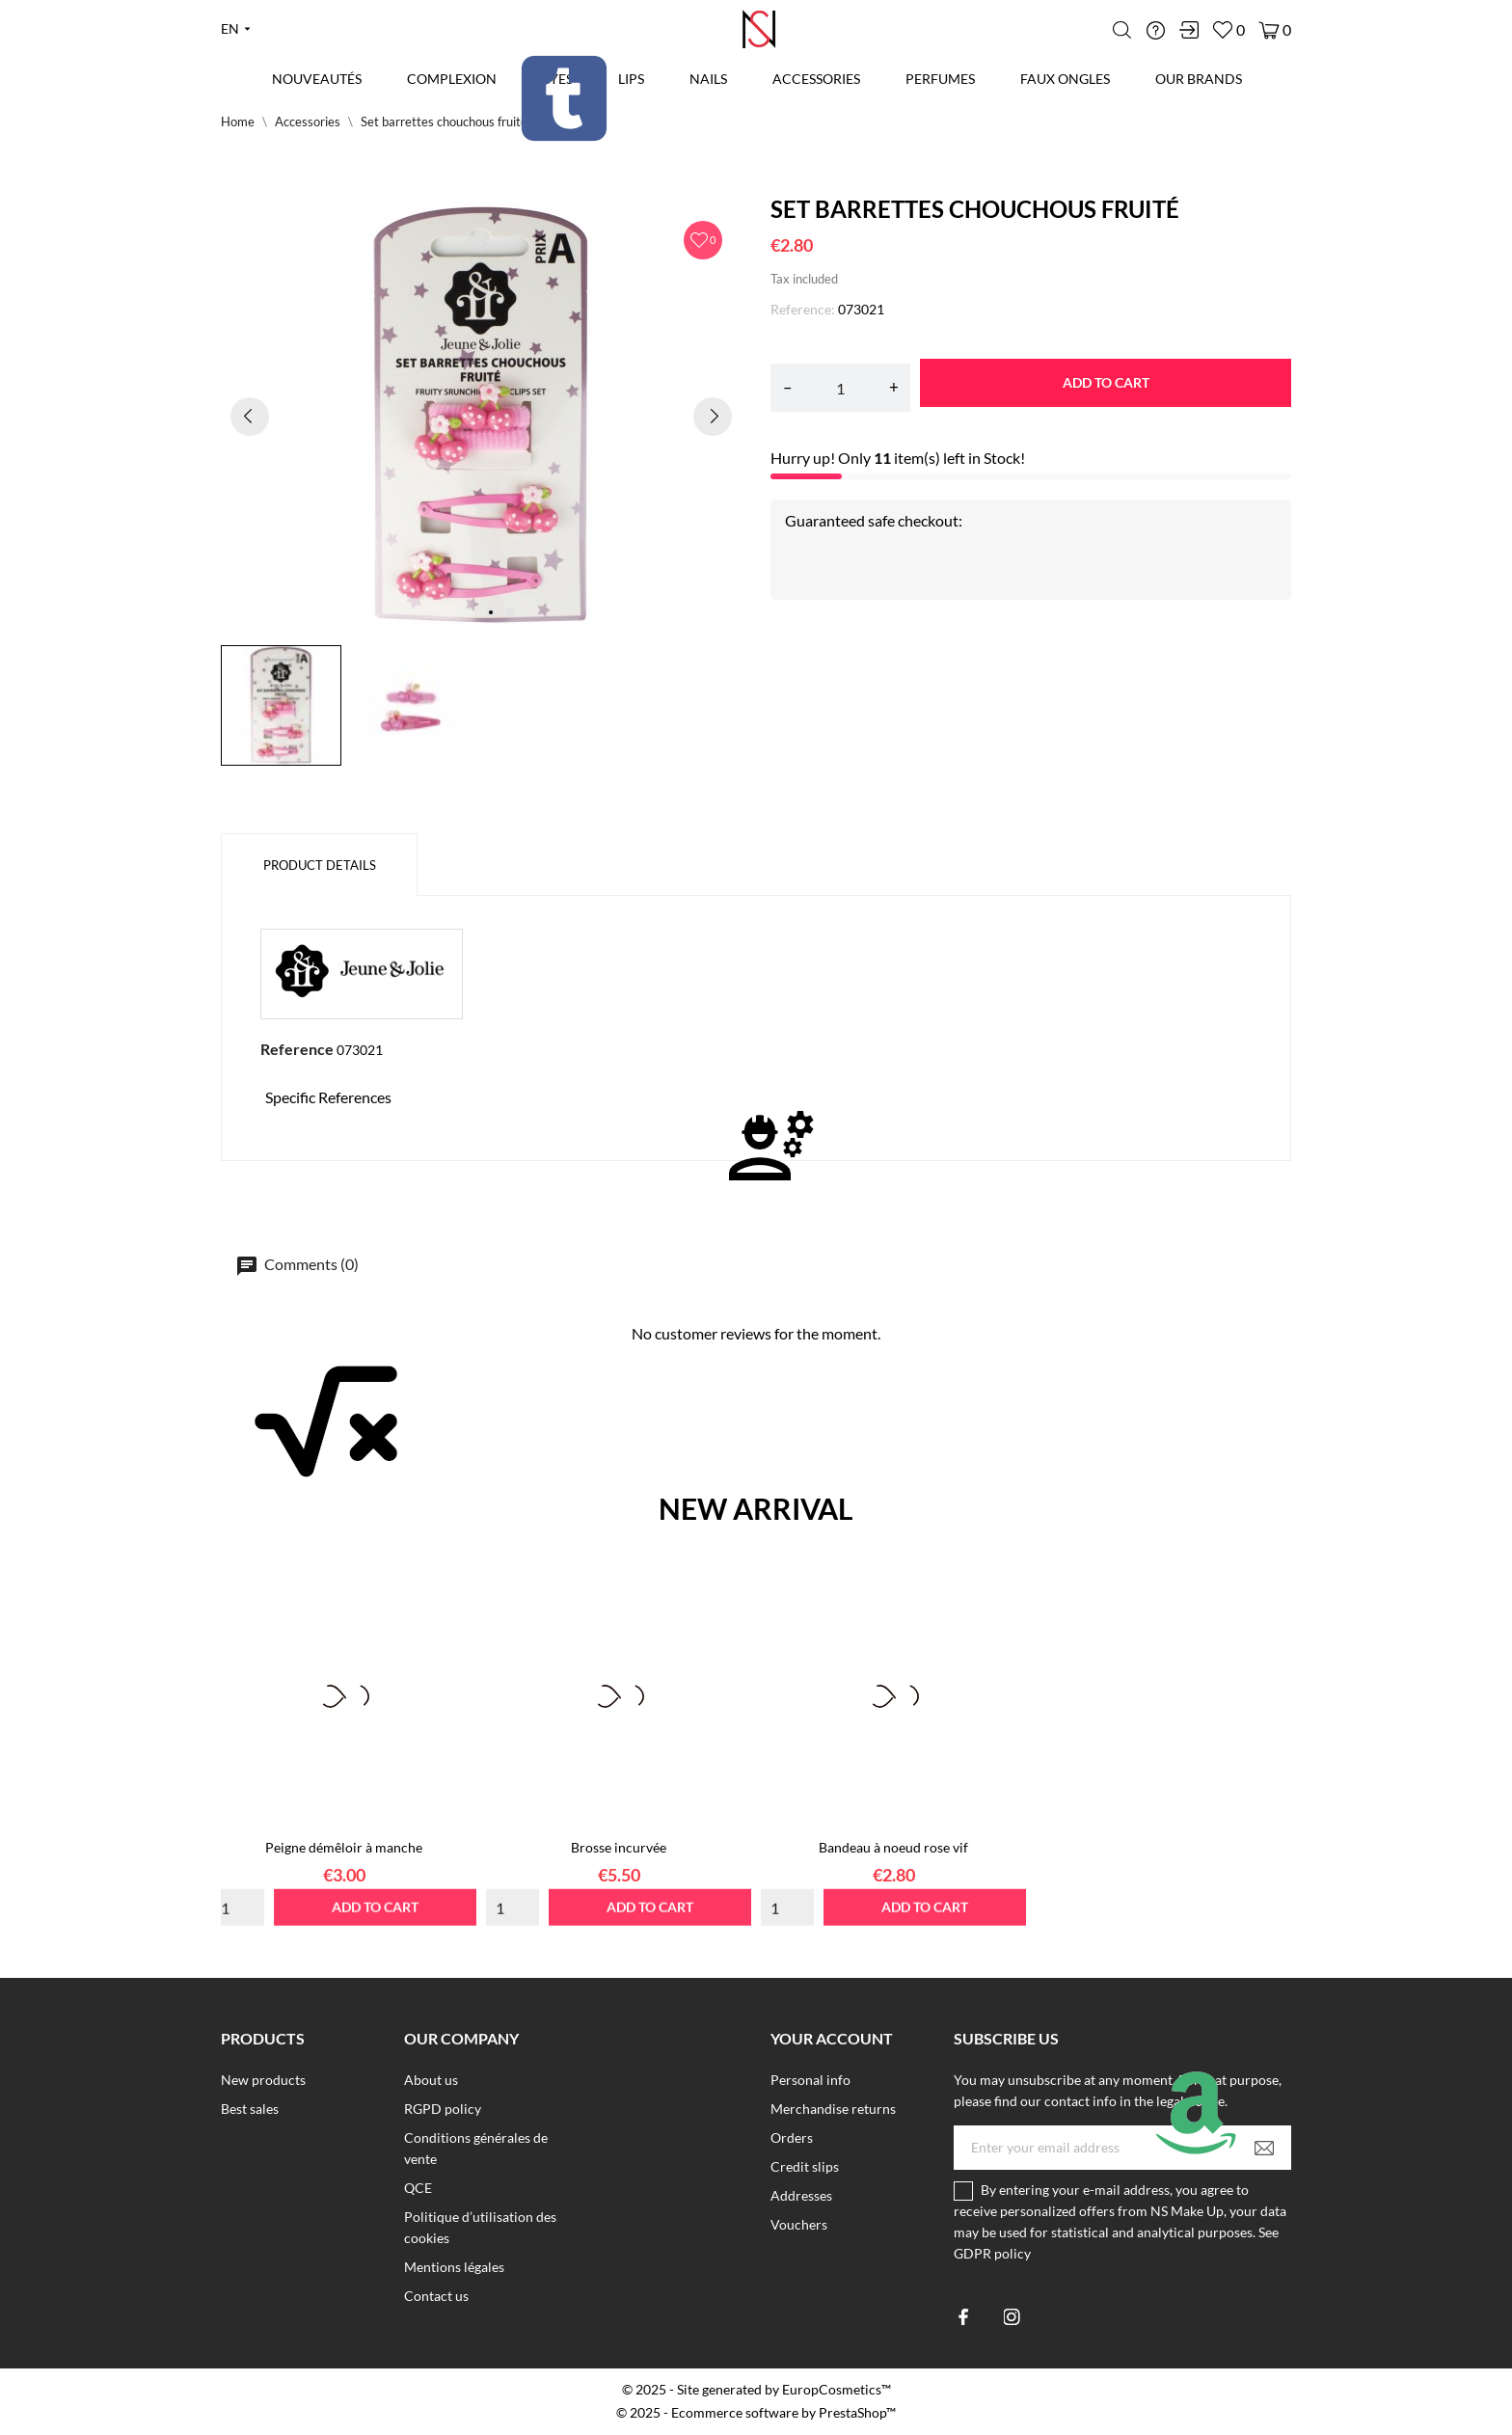 This screenshot has width=1512, height=2435. I want to click on access mathematical or scientific calculator functions, so click(326, 1421).